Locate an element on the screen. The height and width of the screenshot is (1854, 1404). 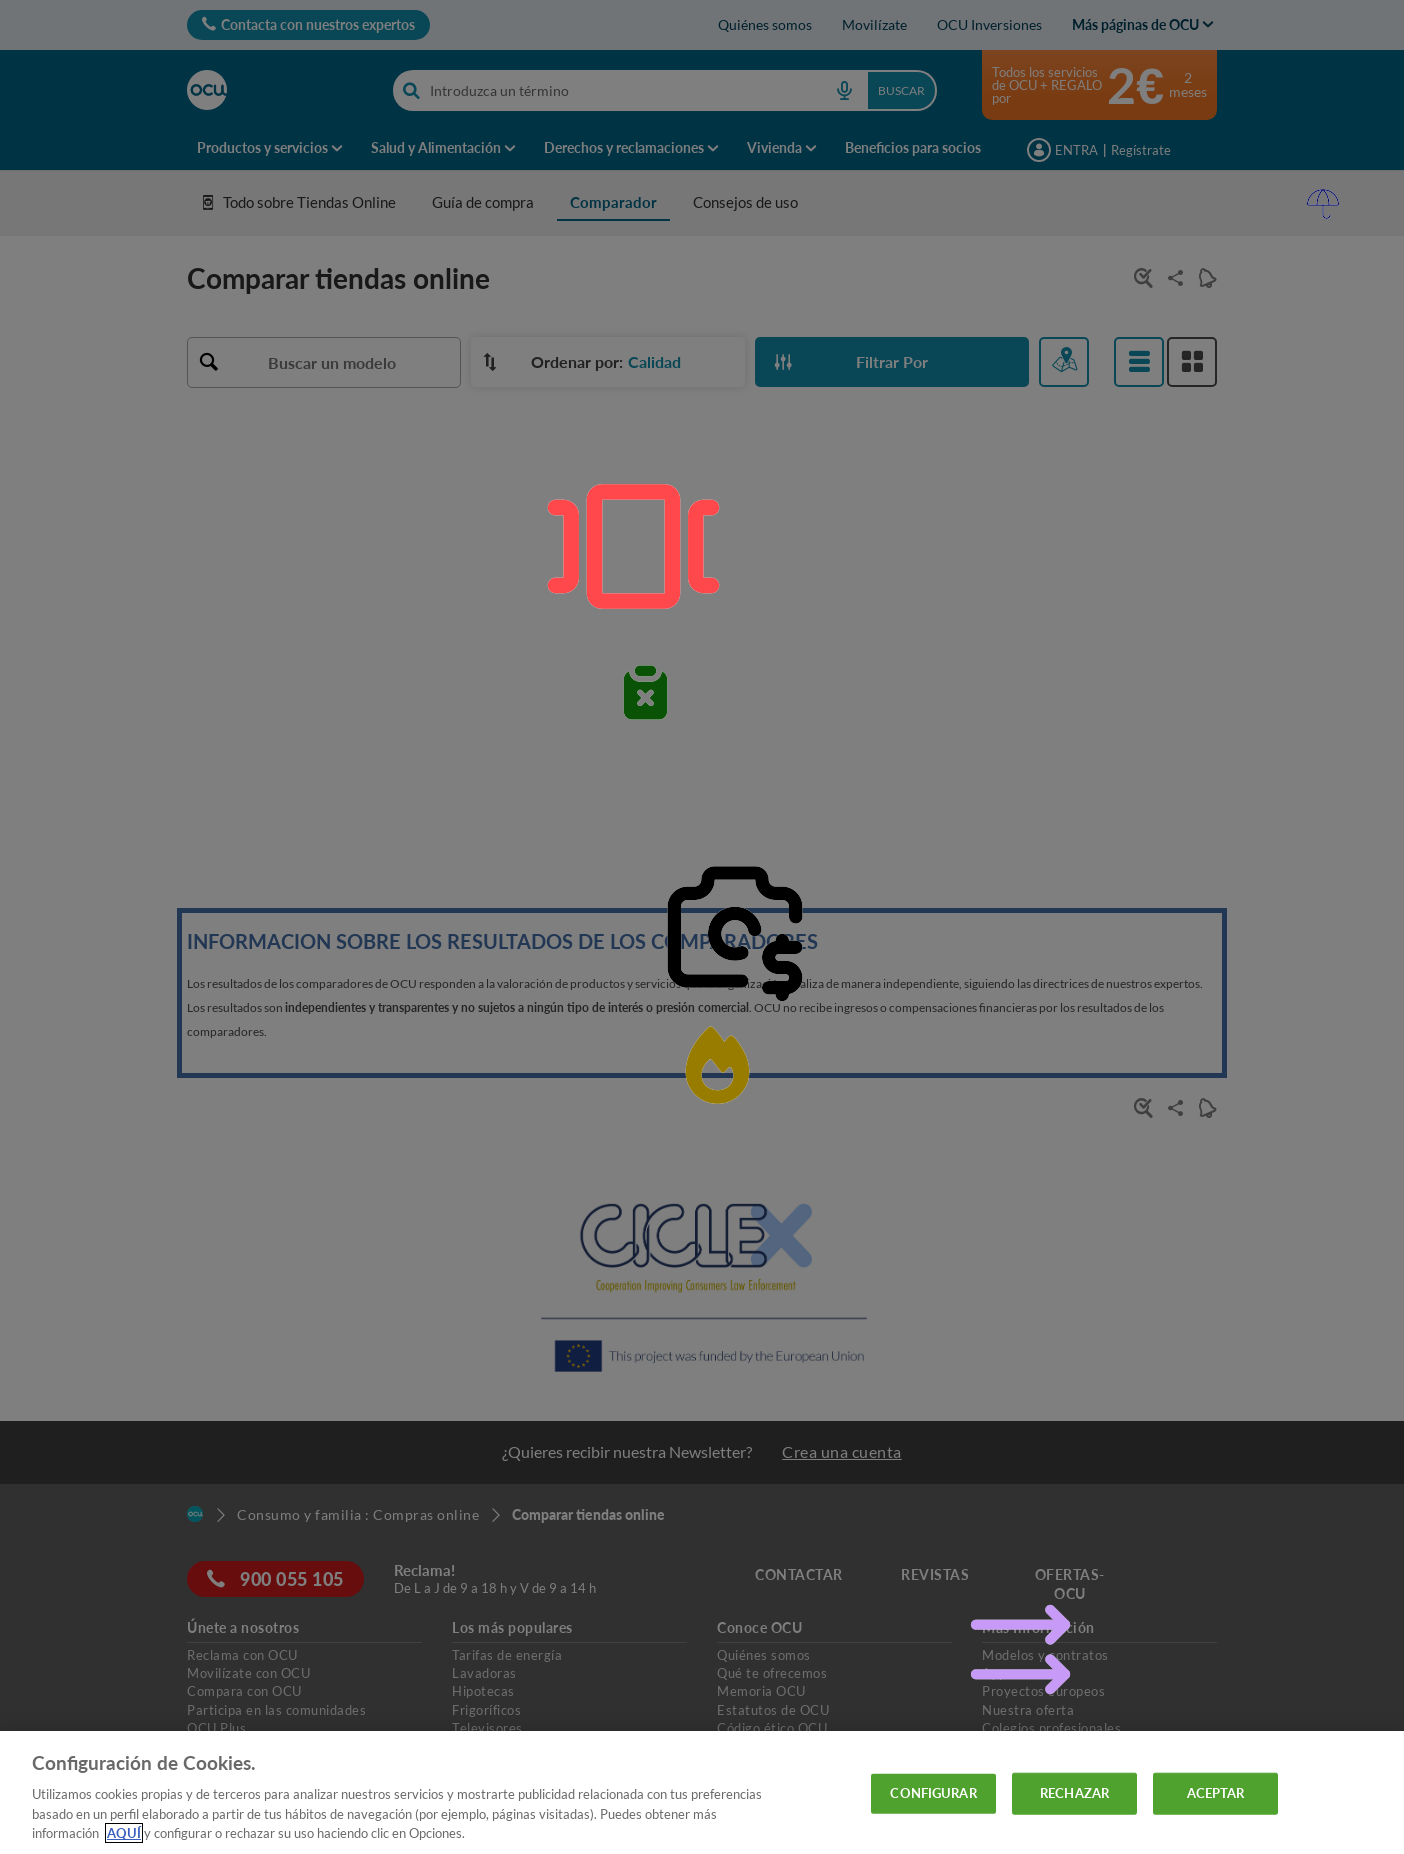
view weather protection or rain forecast is located at coordinates (1323, 204).